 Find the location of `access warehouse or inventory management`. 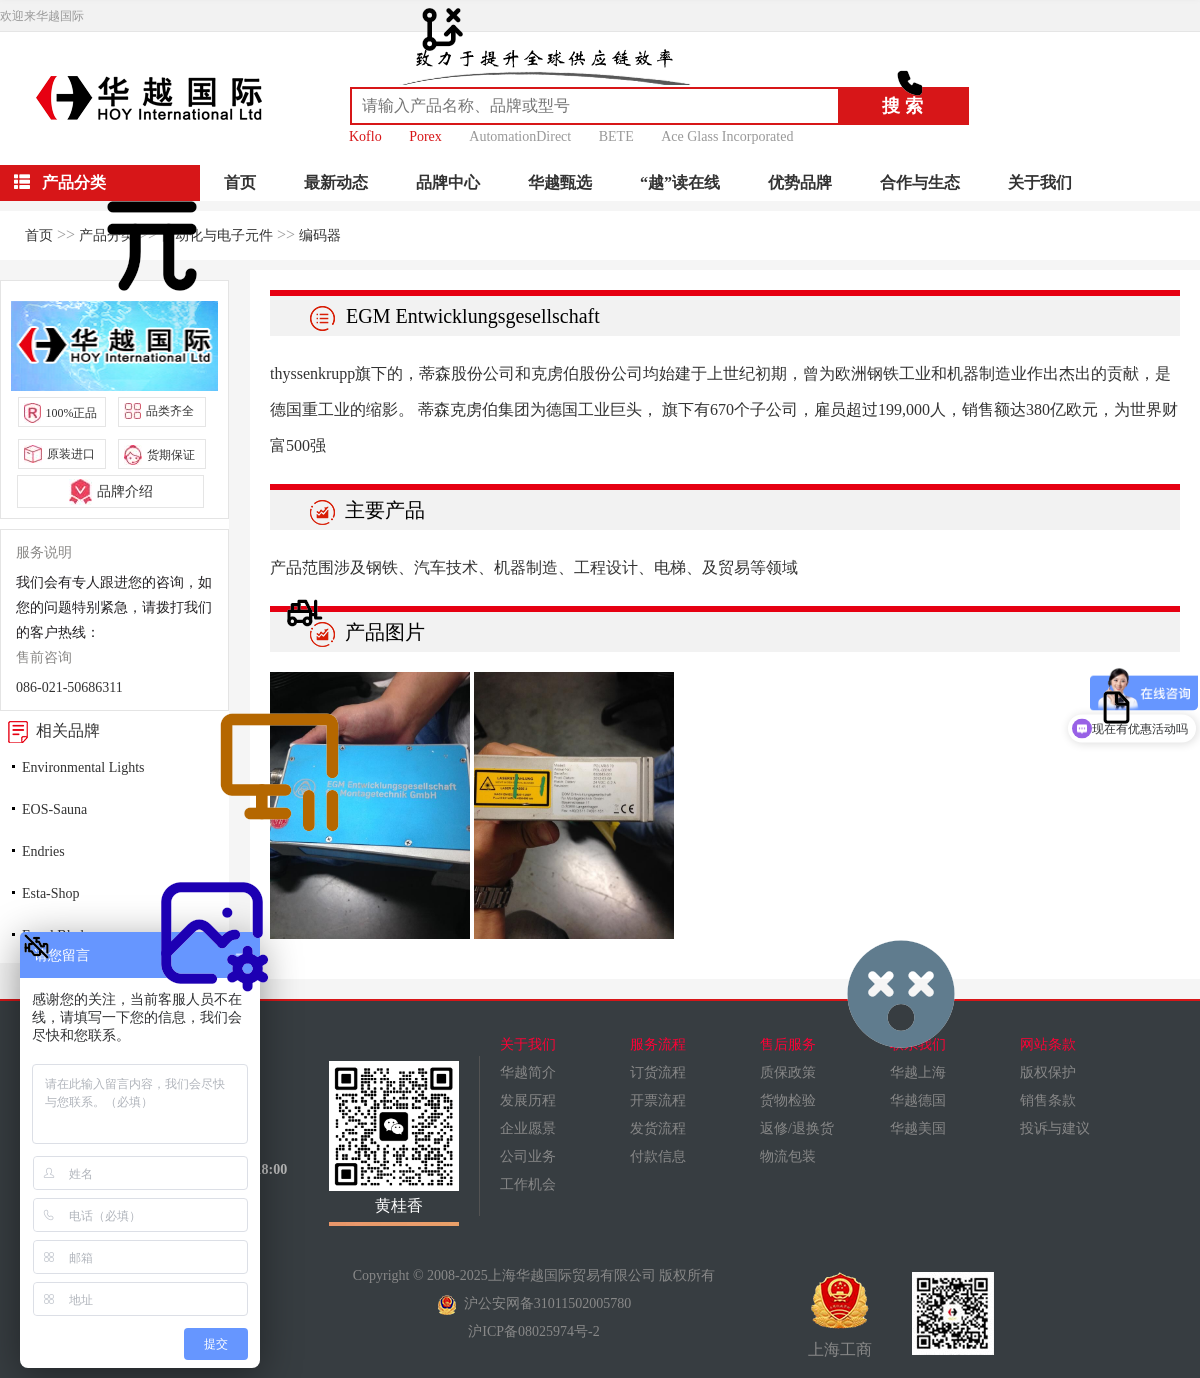

access warehouse or inventory management is located at coordinates (304, 613).